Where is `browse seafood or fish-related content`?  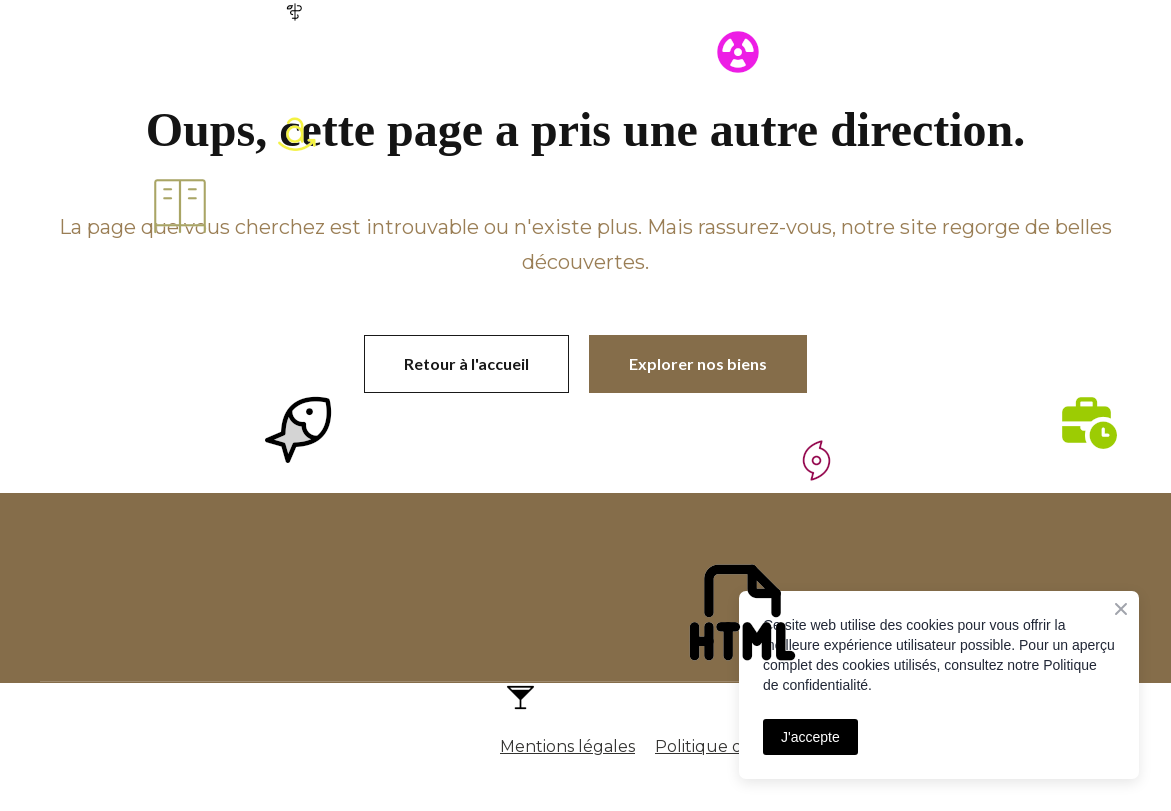 browse seafood or fish-related content is located at coordinates (301, 426).